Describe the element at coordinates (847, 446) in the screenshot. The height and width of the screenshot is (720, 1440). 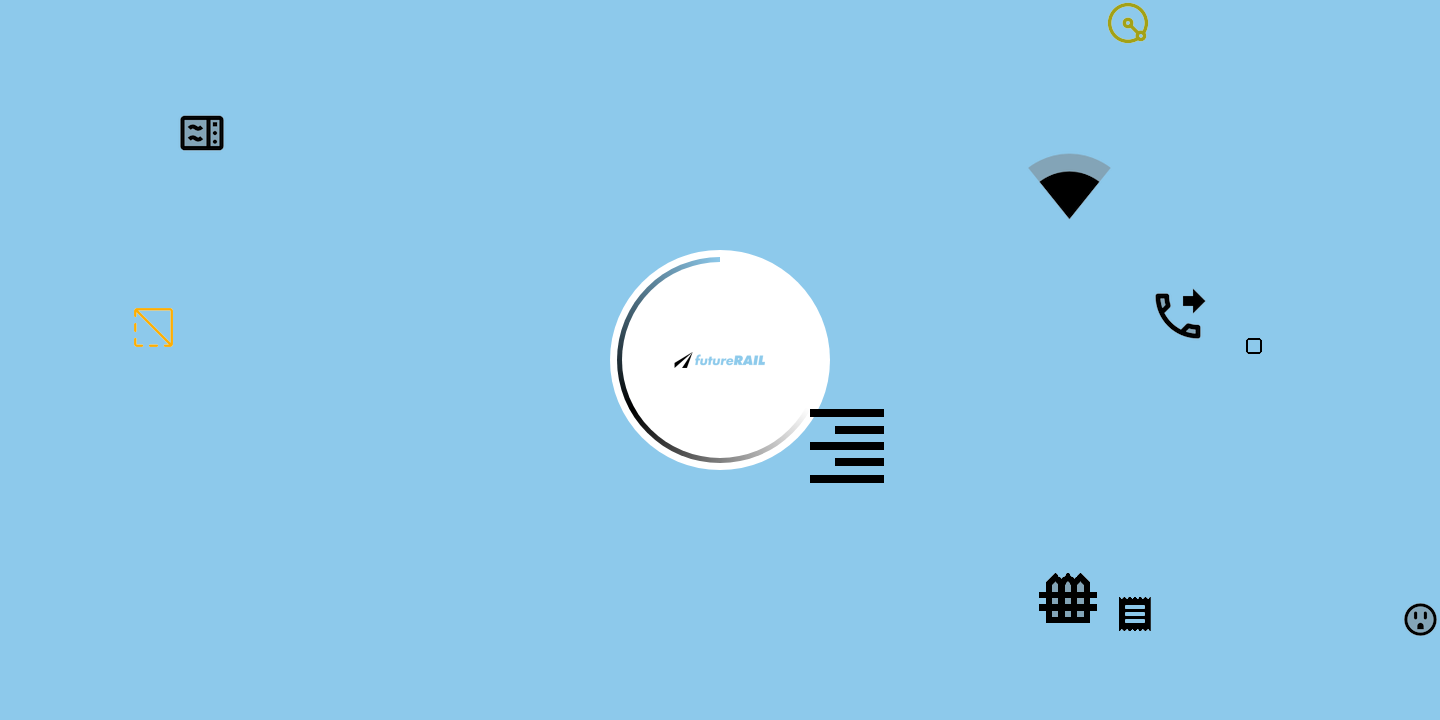
I see `align text to the right` at that location.